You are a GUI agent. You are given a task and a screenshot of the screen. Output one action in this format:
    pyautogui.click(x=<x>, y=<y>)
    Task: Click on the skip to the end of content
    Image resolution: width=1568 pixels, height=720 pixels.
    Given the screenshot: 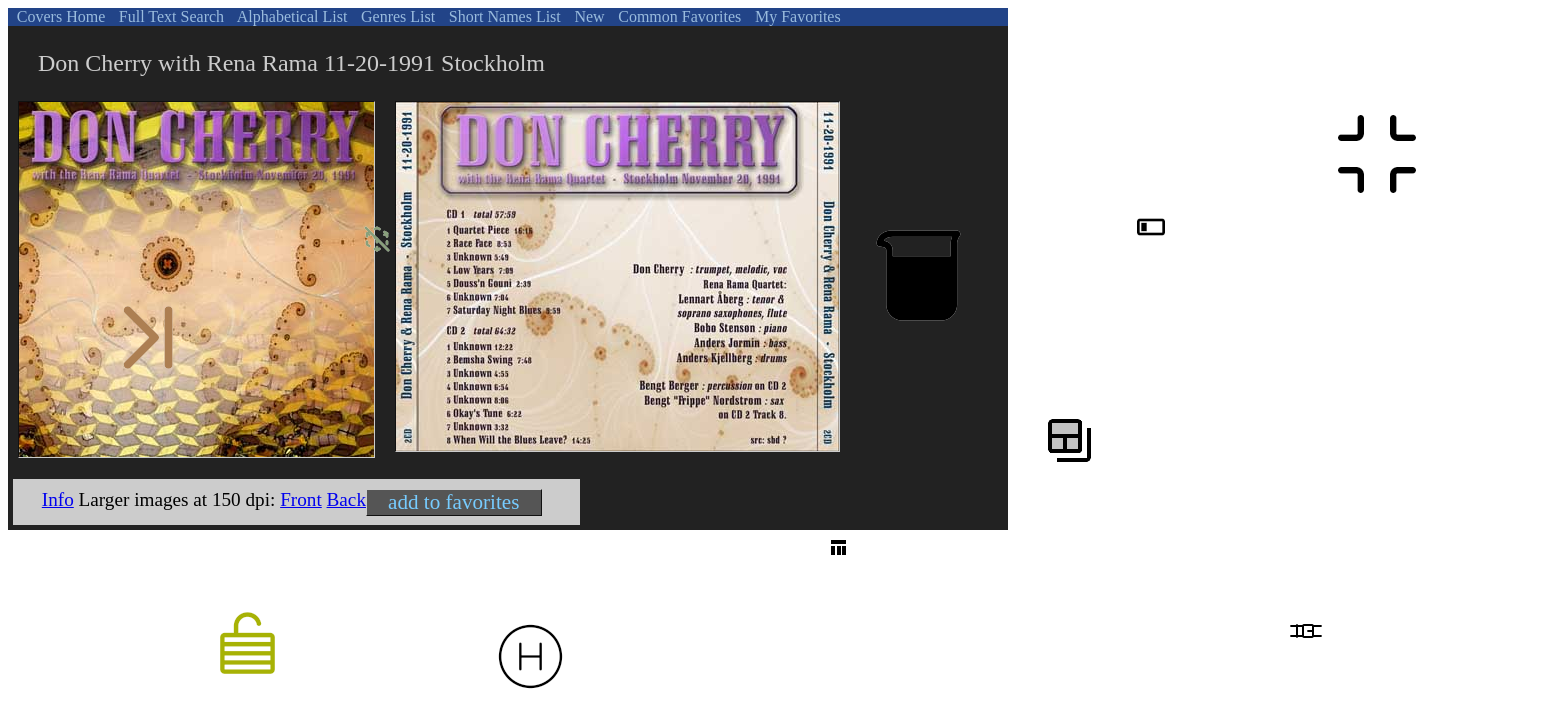 What is the action you would take?
    pyautogui.click(x=149, y=337)
    